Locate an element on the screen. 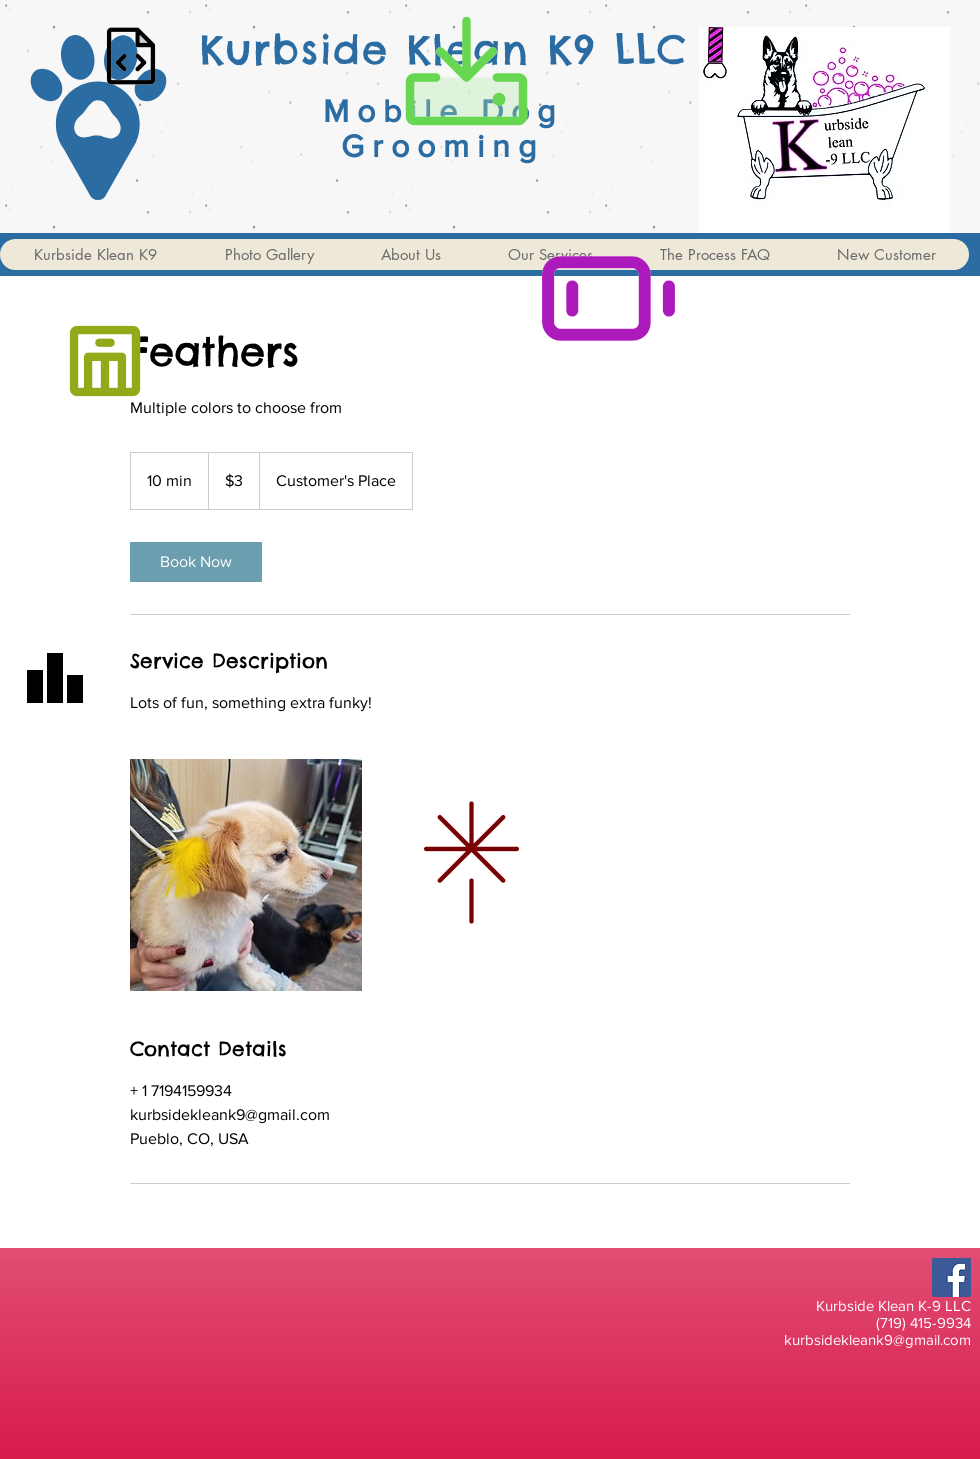 The height and width of the screenshot is (1459, 980). indicates low battery level is located at coordinates (608, 298).